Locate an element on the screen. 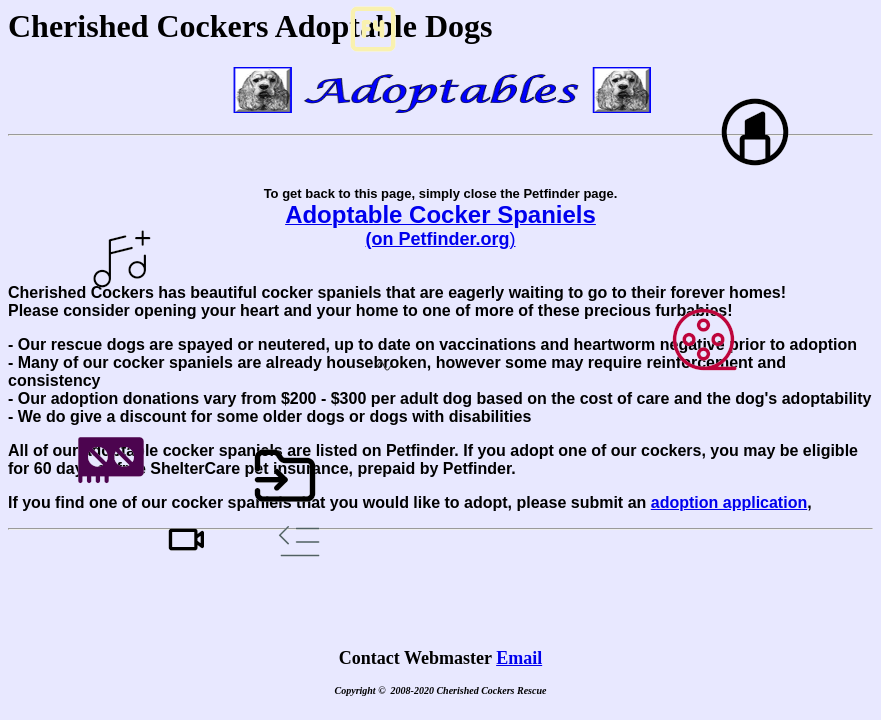 This screenshot has width=881, height=720. view graphics card or GPU information is located at coordinates (111, 459).